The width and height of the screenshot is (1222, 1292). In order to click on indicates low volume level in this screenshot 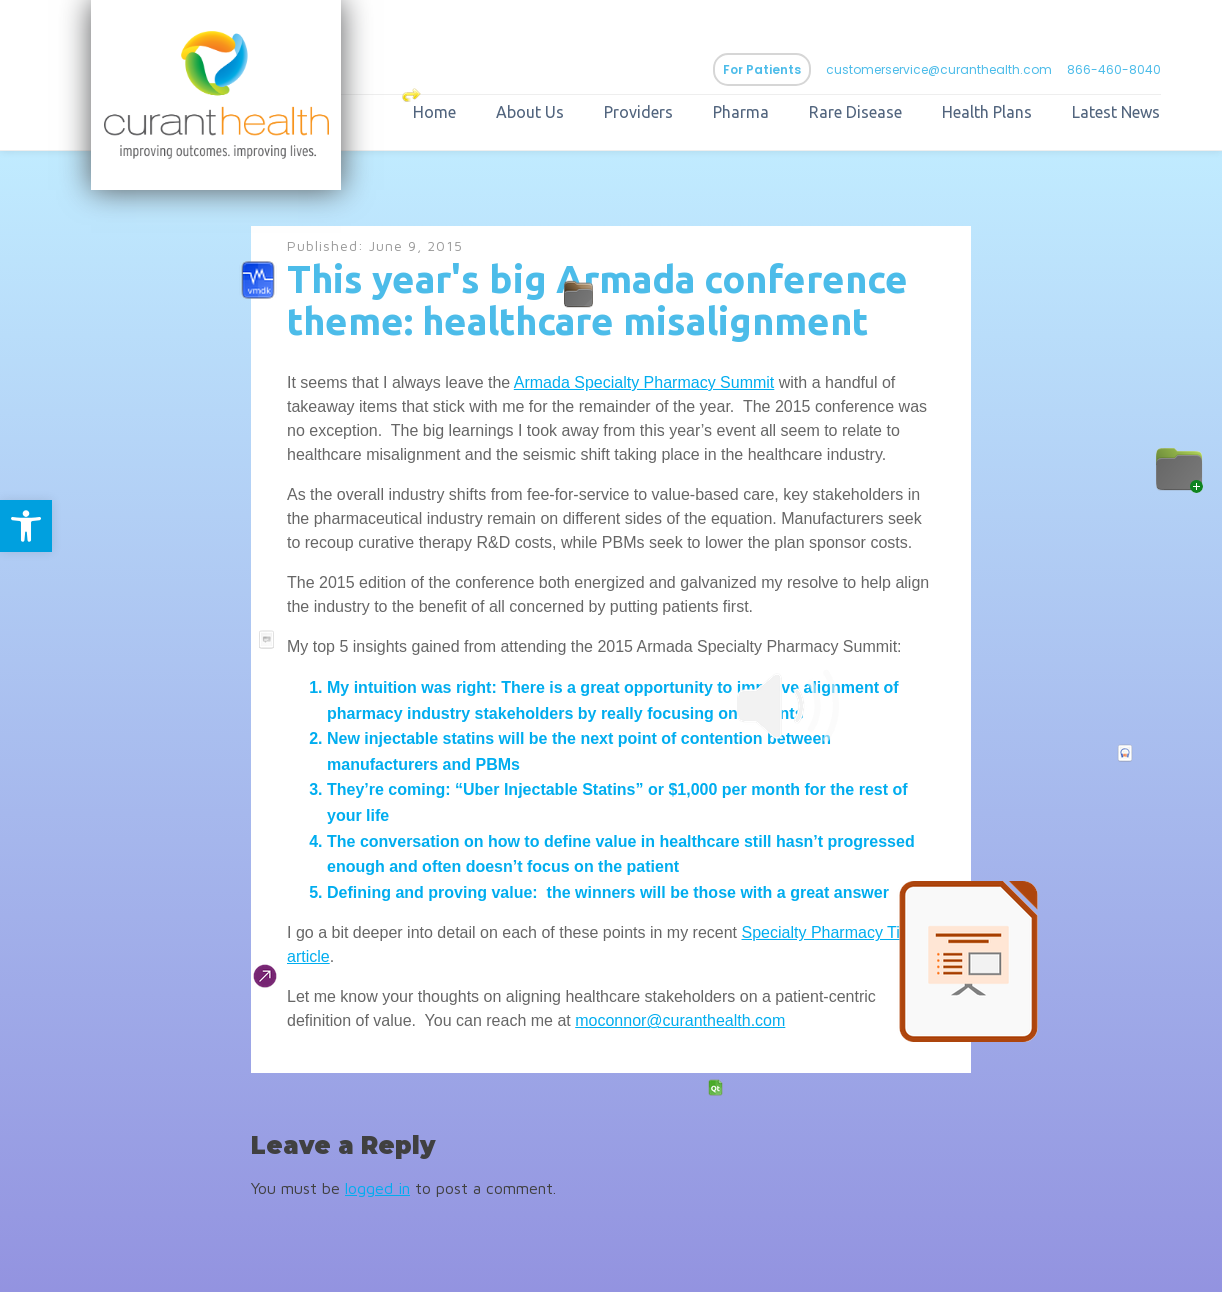, I will do `click(788, 706)`.